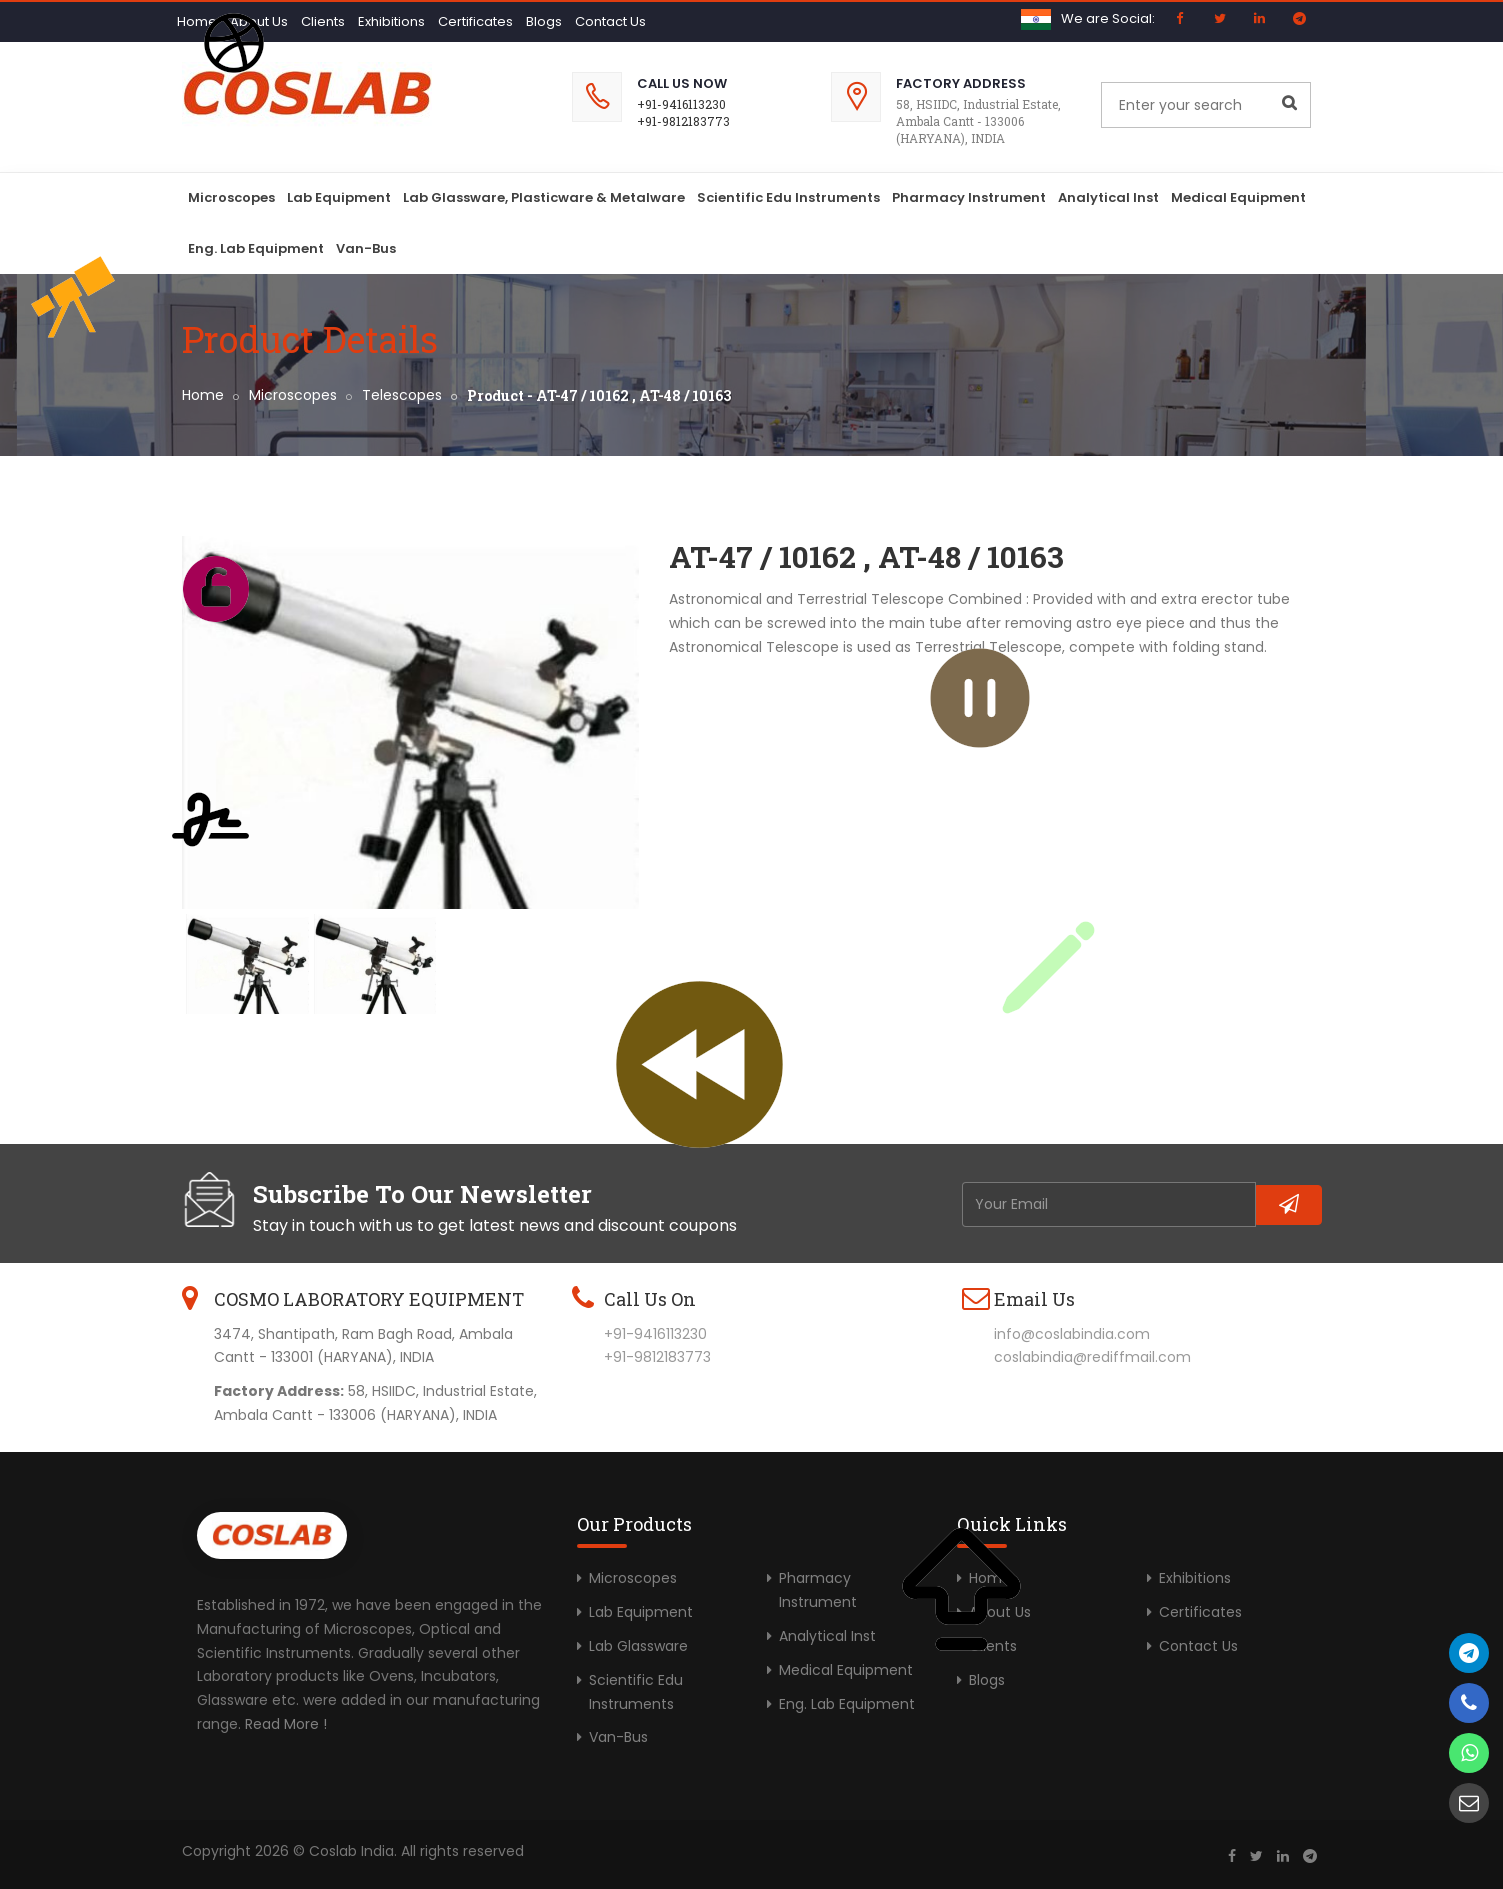  I want to click on add your signature to a document, so click(210, 819).